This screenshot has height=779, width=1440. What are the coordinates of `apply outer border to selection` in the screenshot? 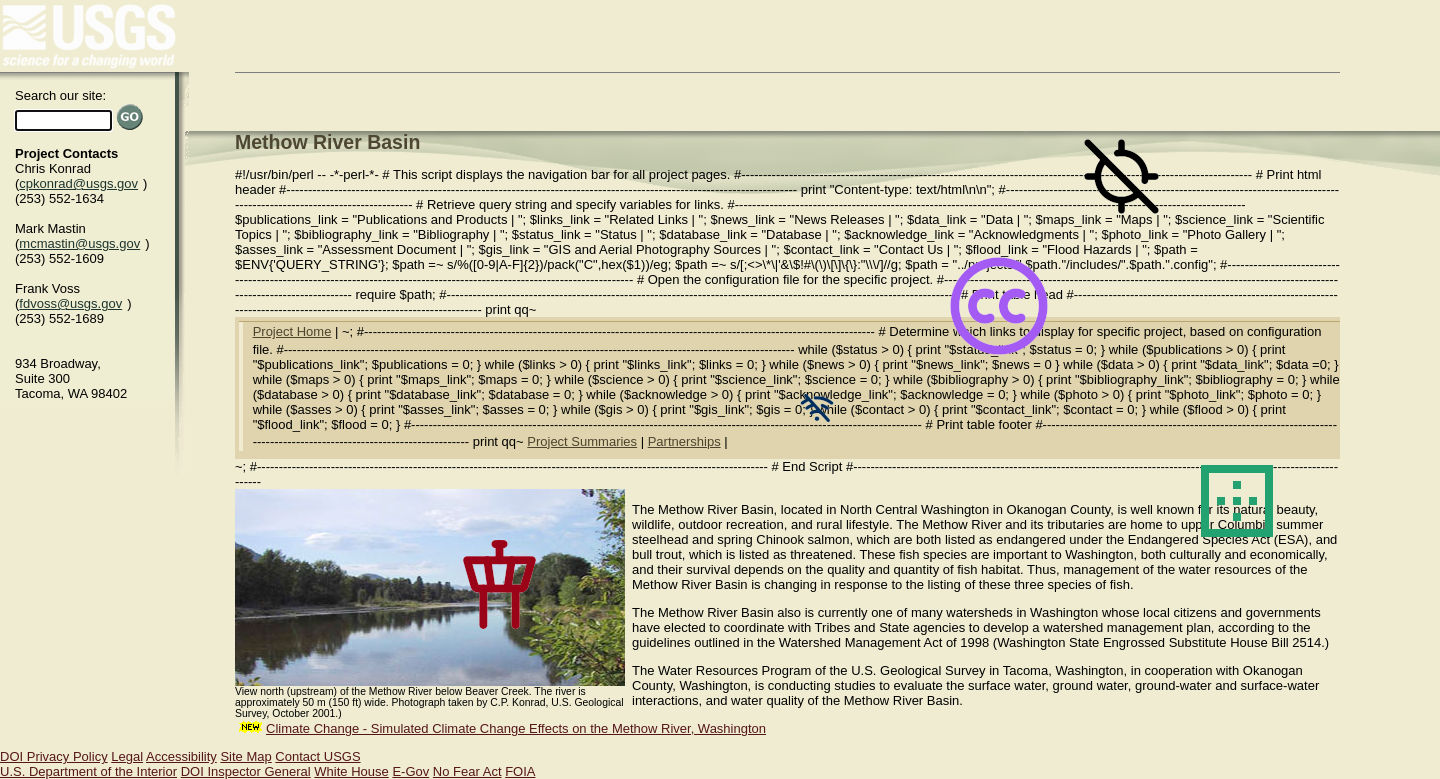 It's located at (1237, 501).